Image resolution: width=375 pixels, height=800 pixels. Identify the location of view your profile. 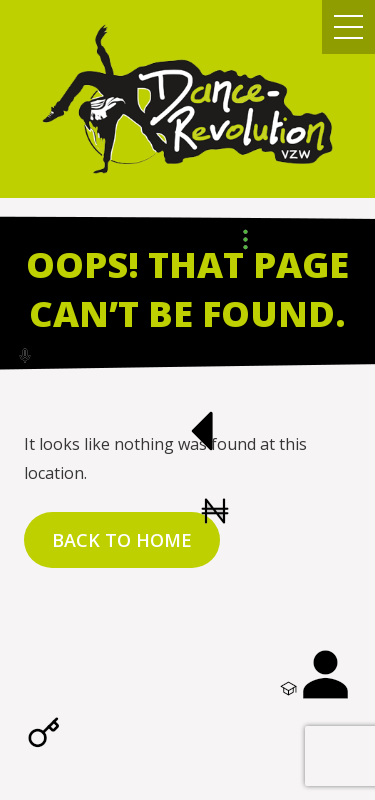
(325, 674).